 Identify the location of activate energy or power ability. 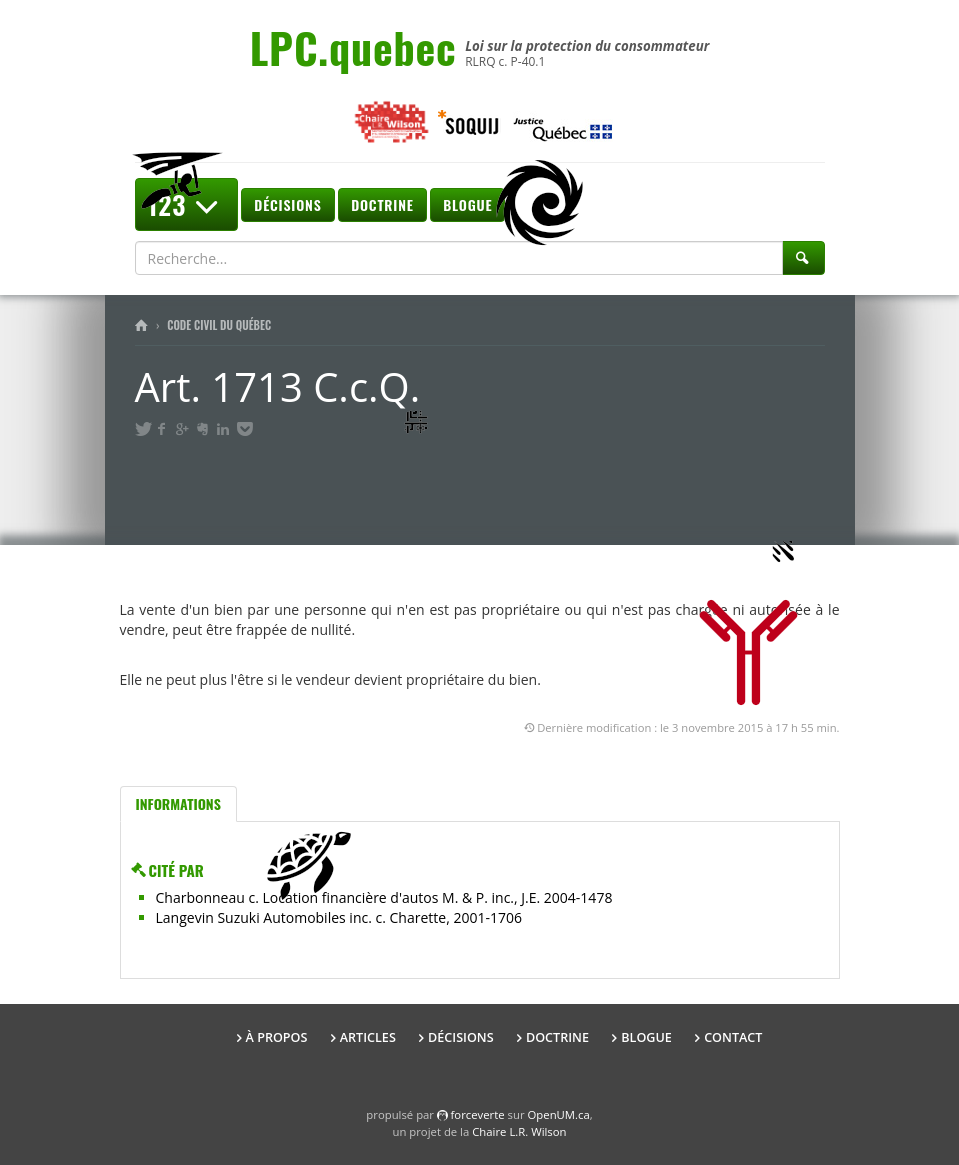
(539, 202).